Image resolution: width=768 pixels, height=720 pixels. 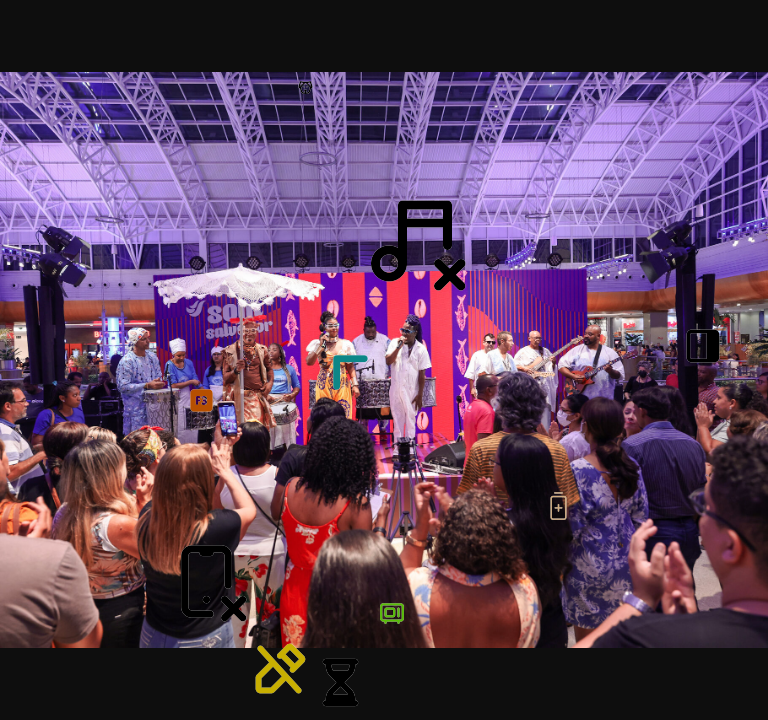 I want to click on disconnect mobile device, so click(x=206, y=581).